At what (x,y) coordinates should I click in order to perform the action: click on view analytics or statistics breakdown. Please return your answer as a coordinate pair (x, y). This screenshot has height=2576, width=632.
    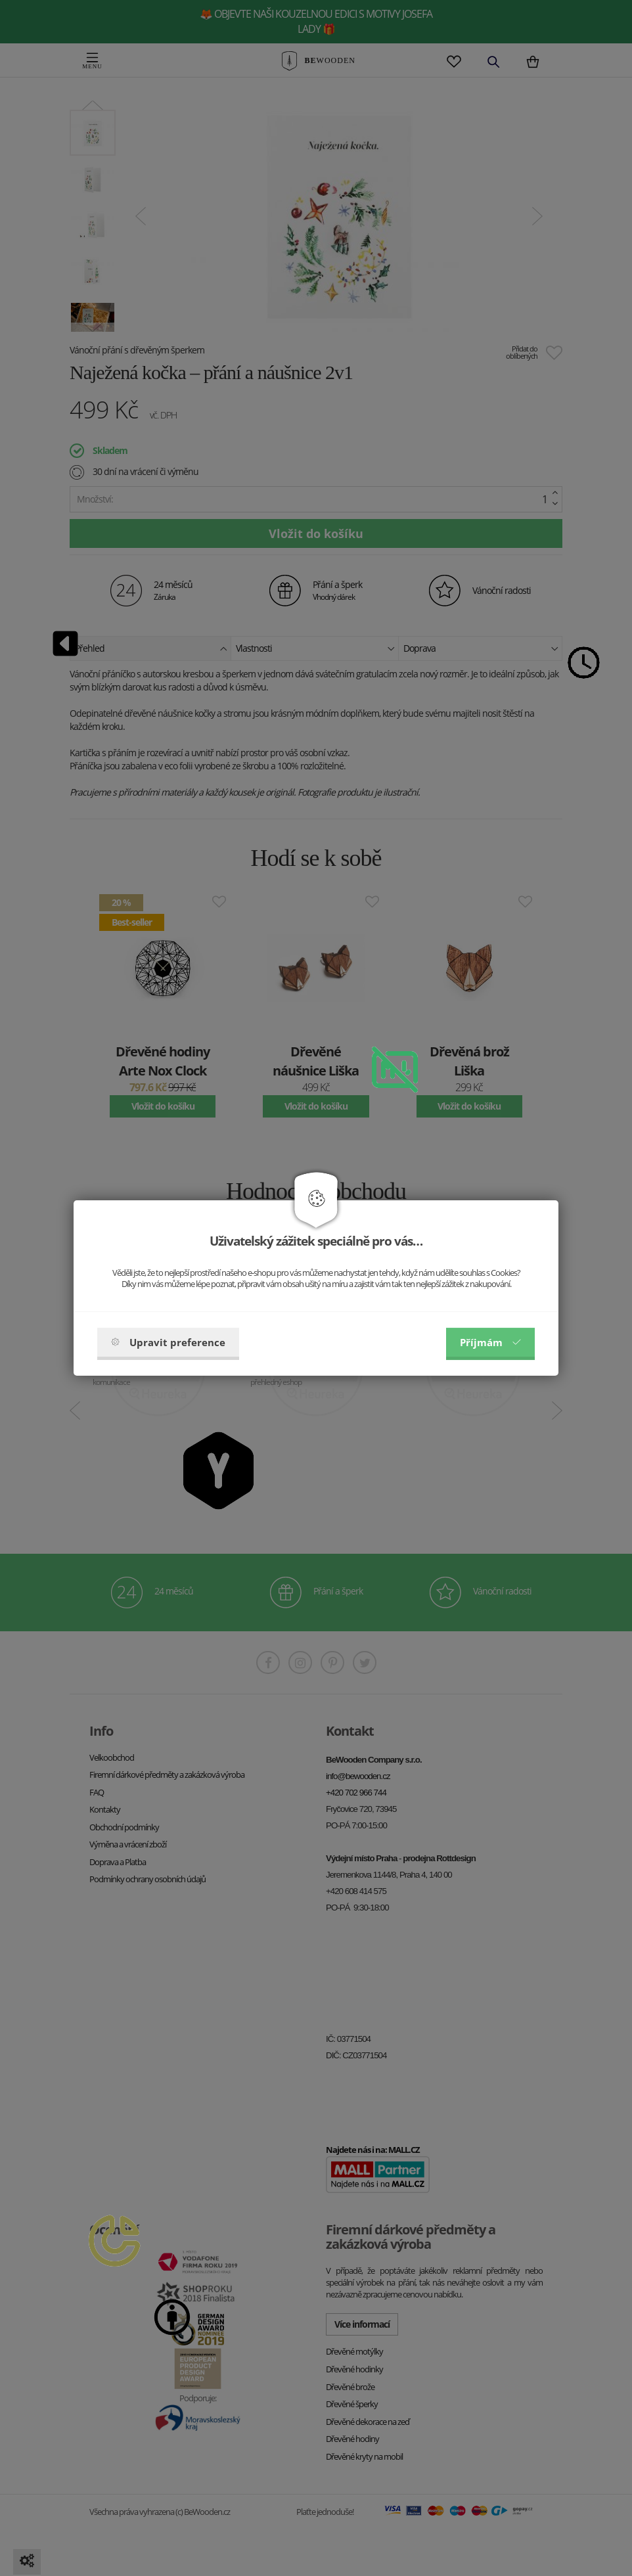
    Looking at the image, I should click on (114, 2240).